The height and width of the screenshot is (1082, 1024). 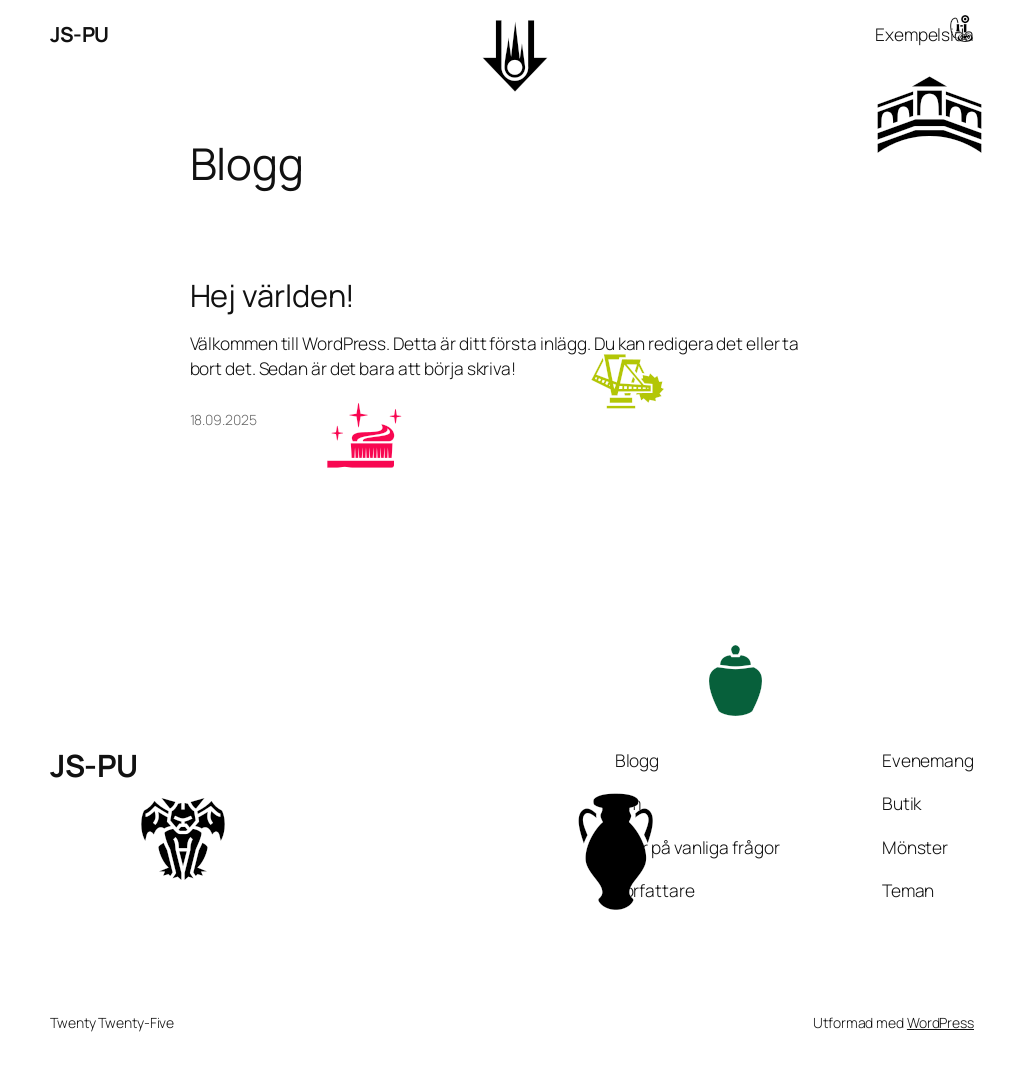 I want to click on select gargoyle character or unit, so click(x=183, y=839).